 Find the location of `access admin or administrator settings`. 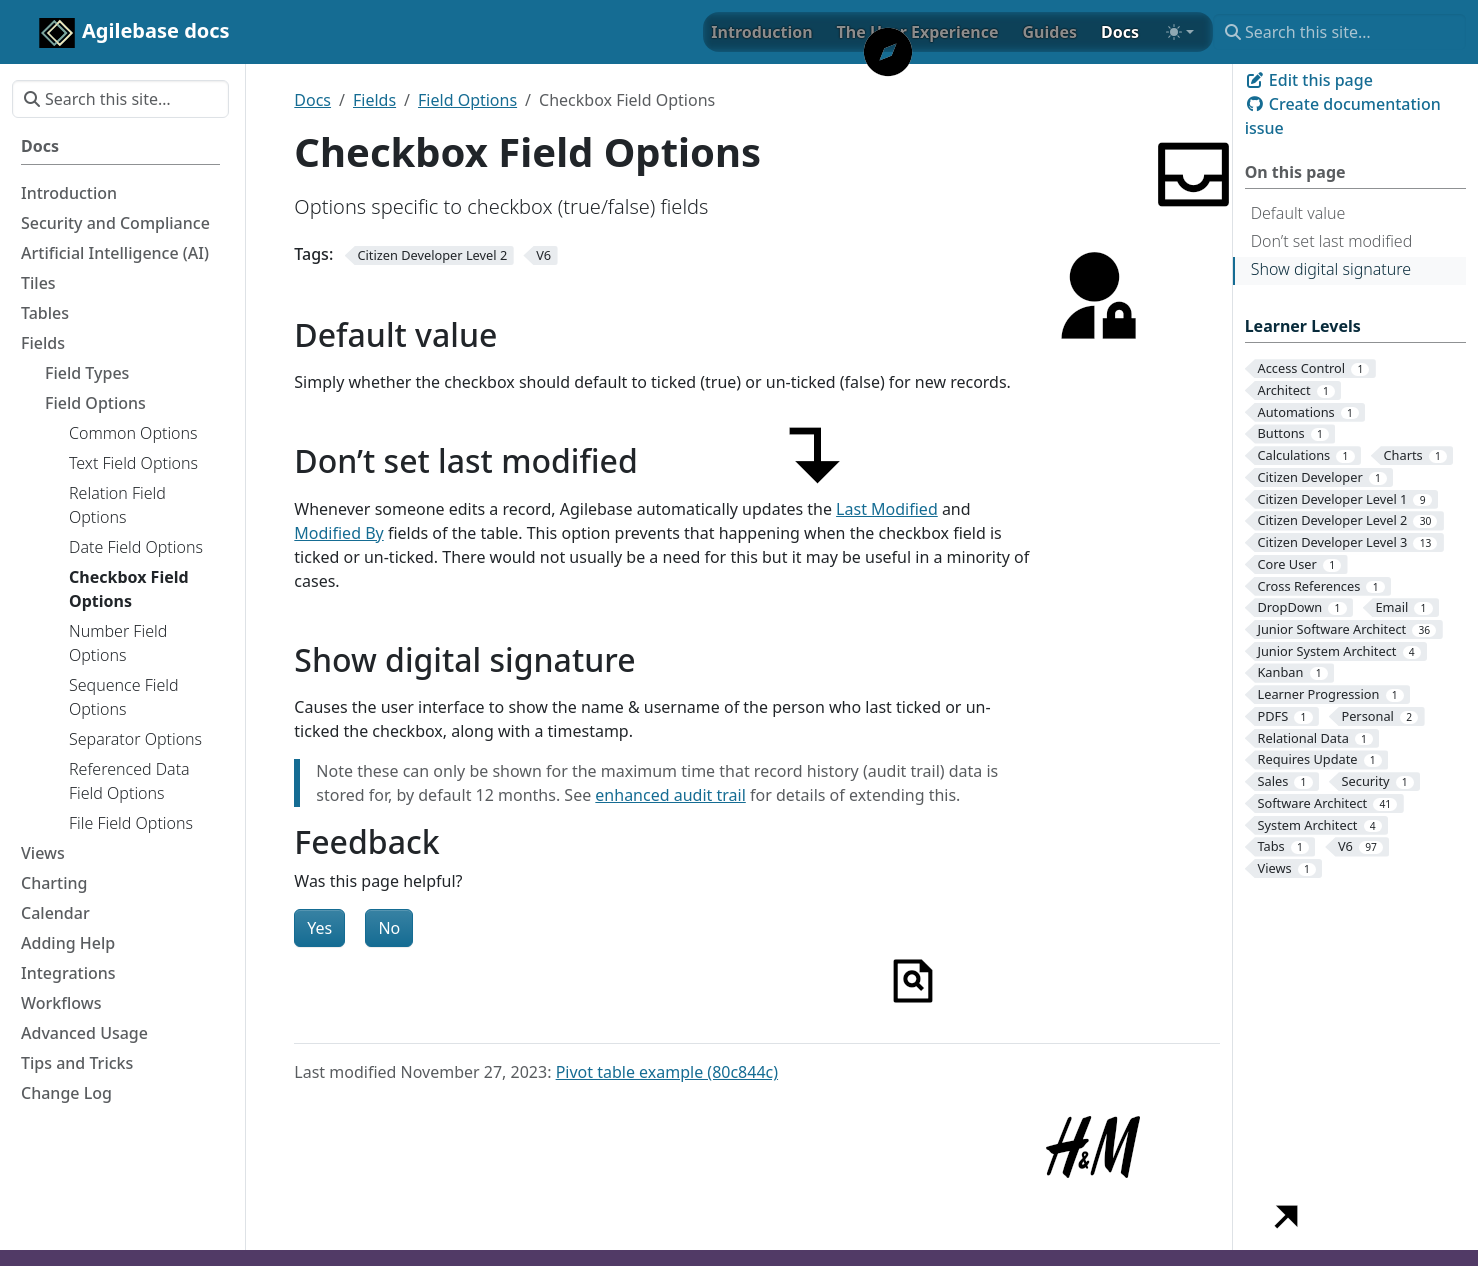

access admin or administrator settings is located at coordinates (1094, 297).